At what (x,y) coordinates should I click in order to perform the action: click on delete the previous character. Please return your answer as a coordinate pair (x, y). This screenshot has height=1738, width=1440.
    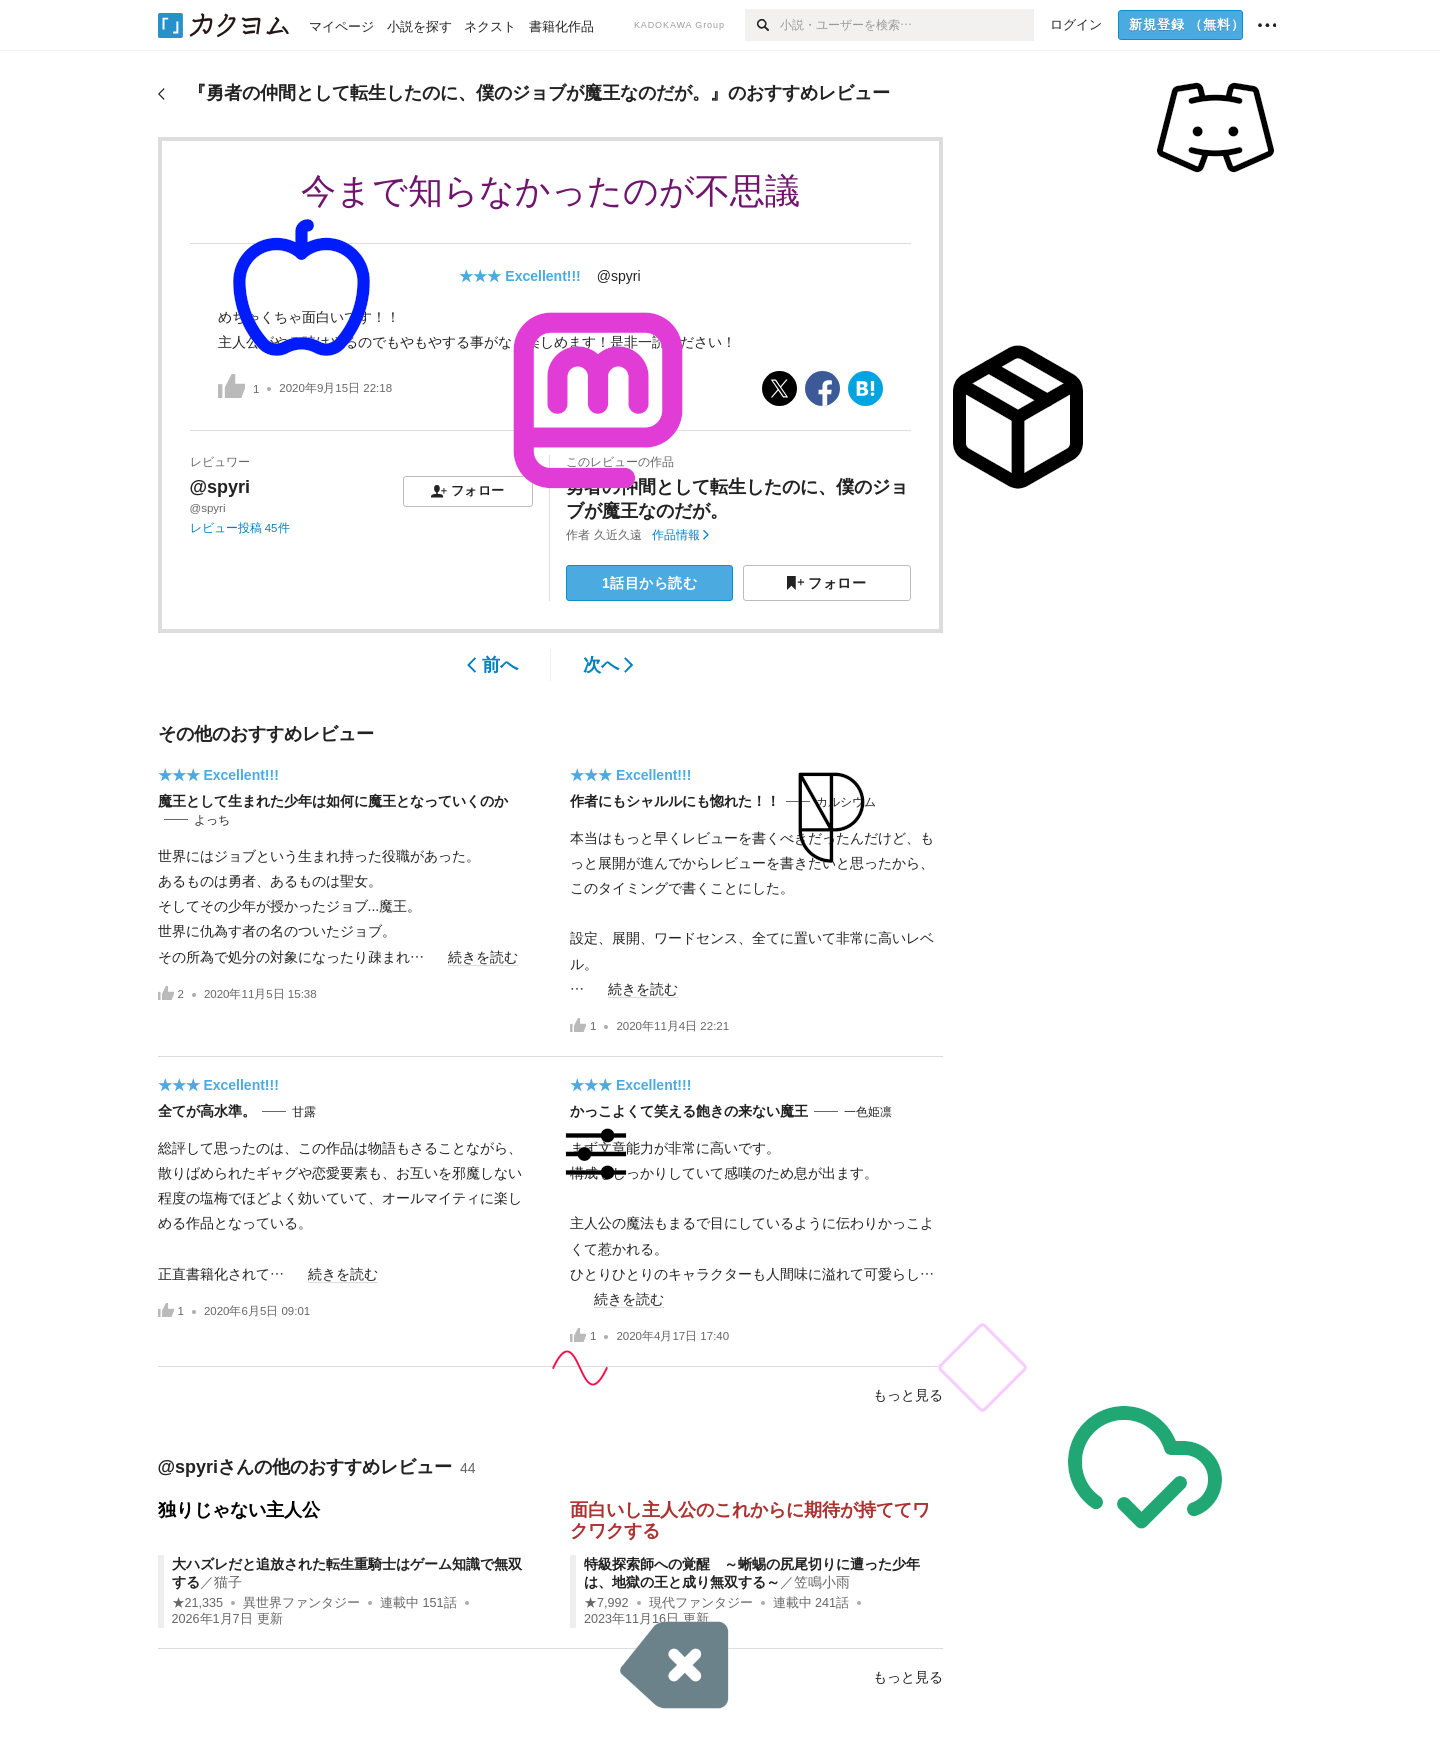
    Looking at the image, I should click on (674, 1665).